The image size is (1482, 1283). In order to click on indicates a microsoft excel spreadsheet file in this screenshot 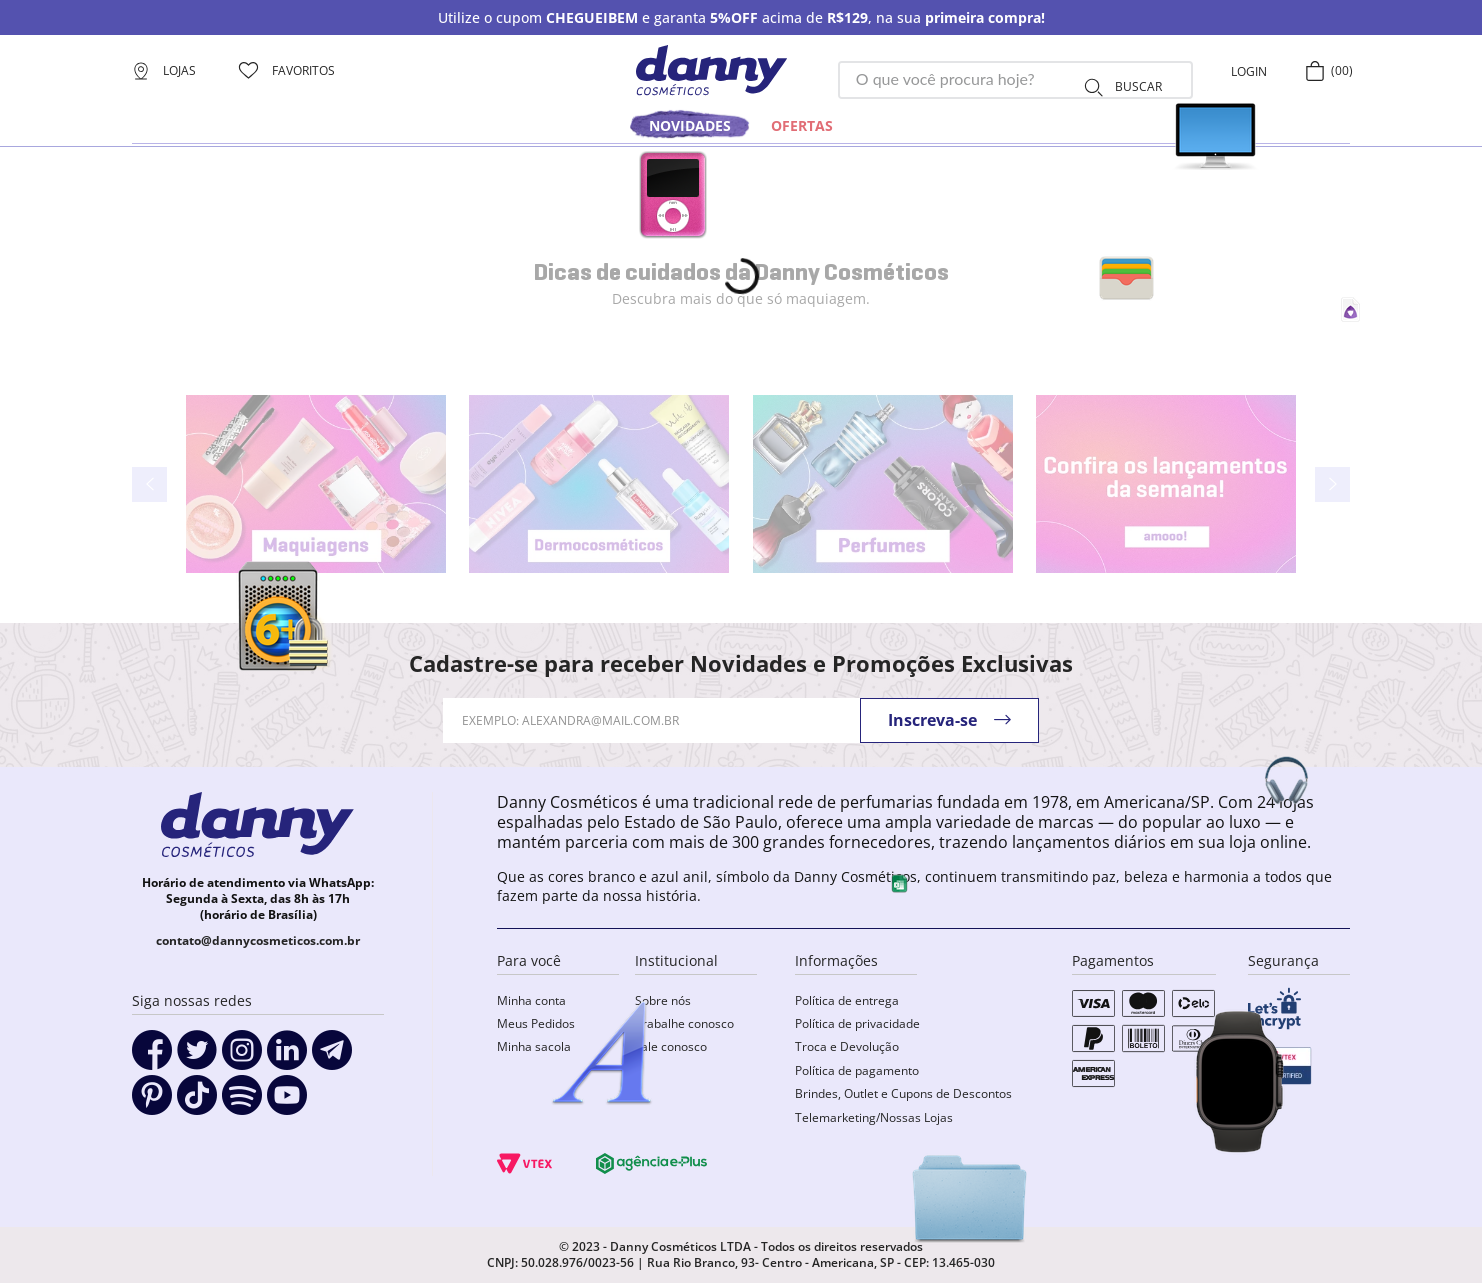, I will do `click(899, 883)`.